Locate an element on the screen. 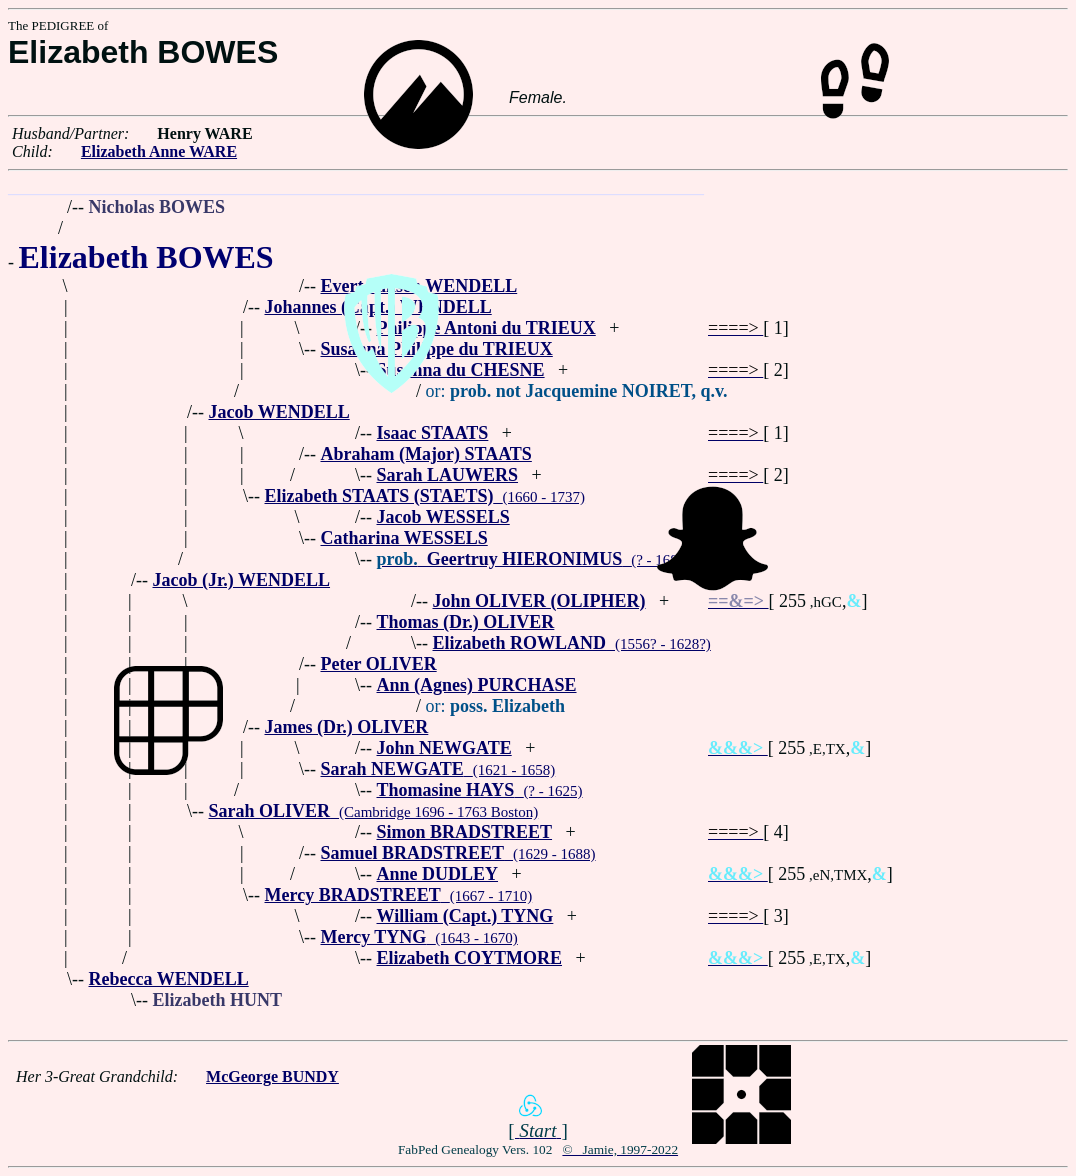 The image size is (1076, 1176). warner bros. official logo is located at coordinates (391, 333).